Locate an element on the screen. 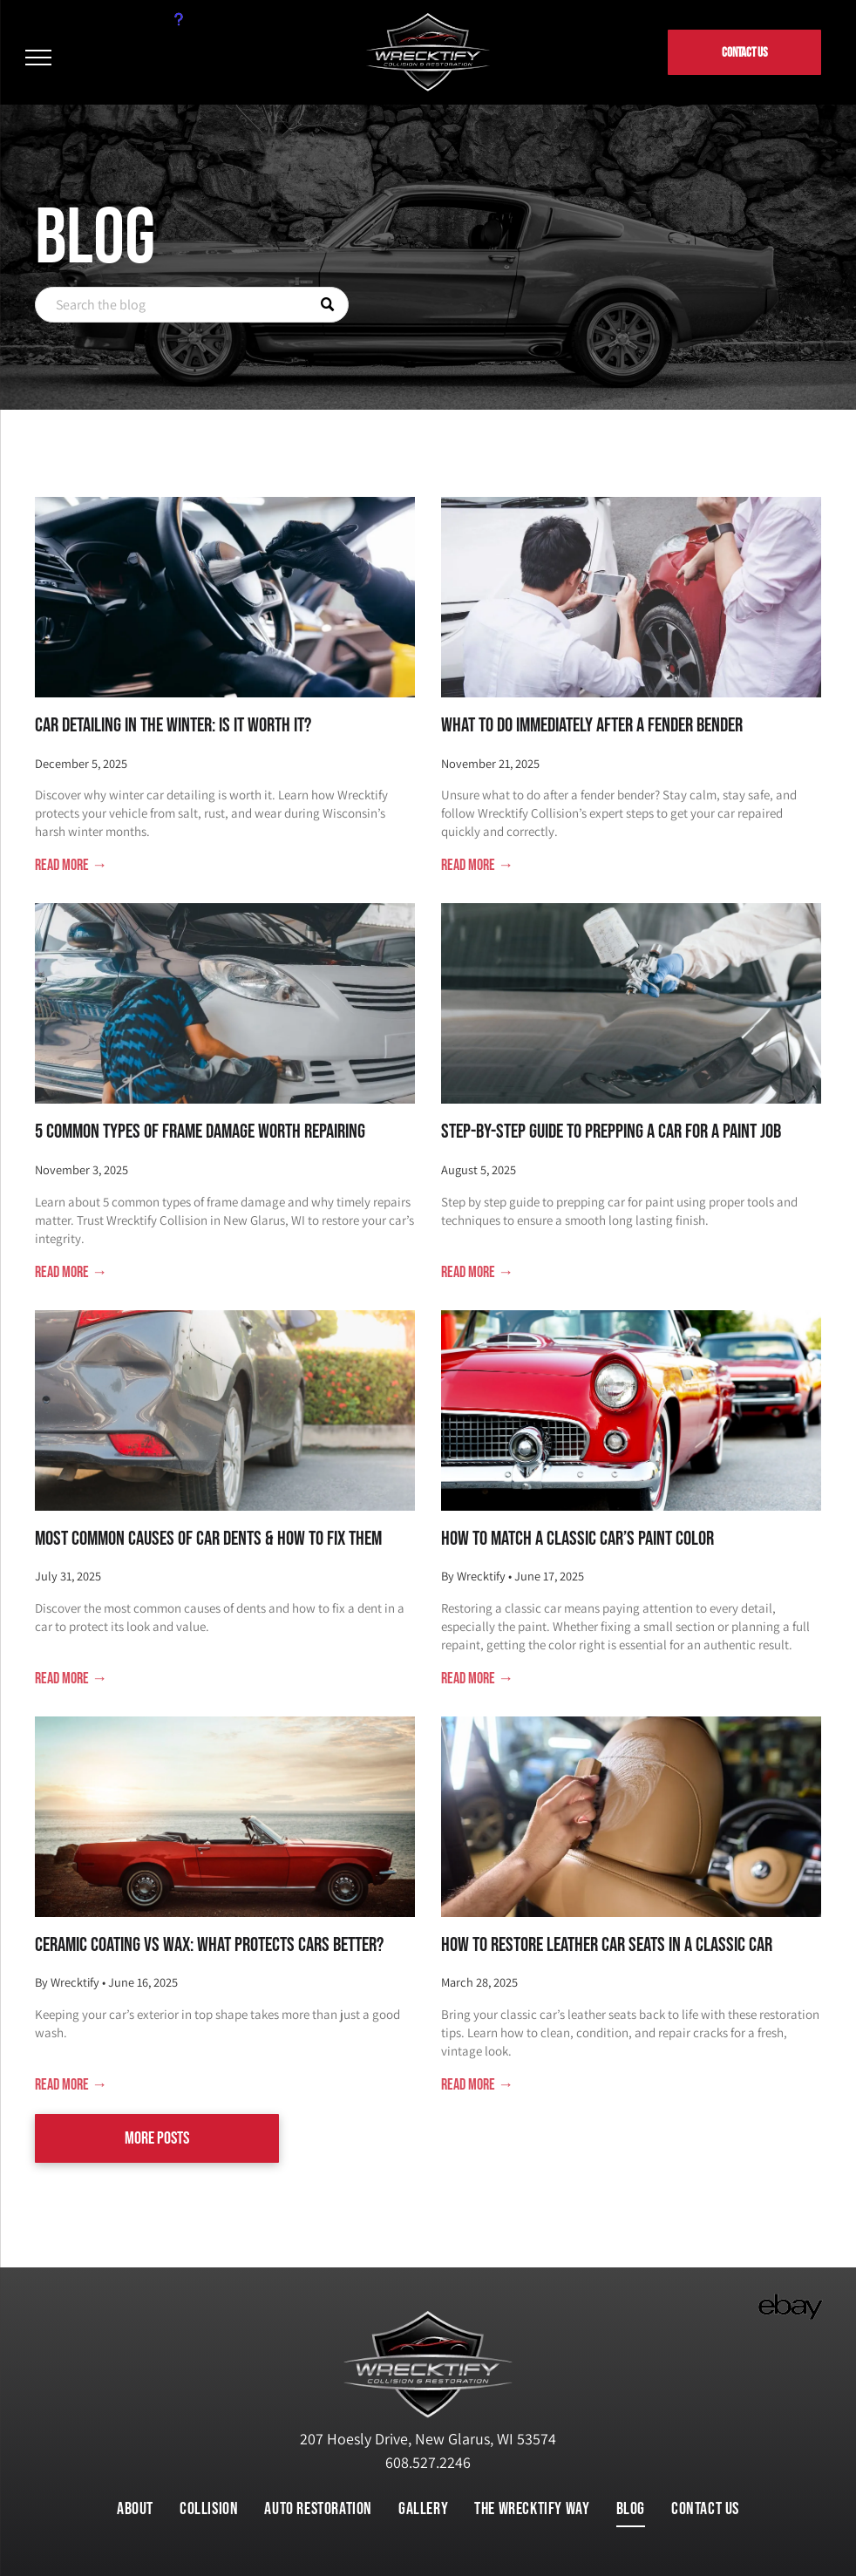 The height and width of the screenshot is (2576, 856). access help or support is located at coordinates (179, 19).